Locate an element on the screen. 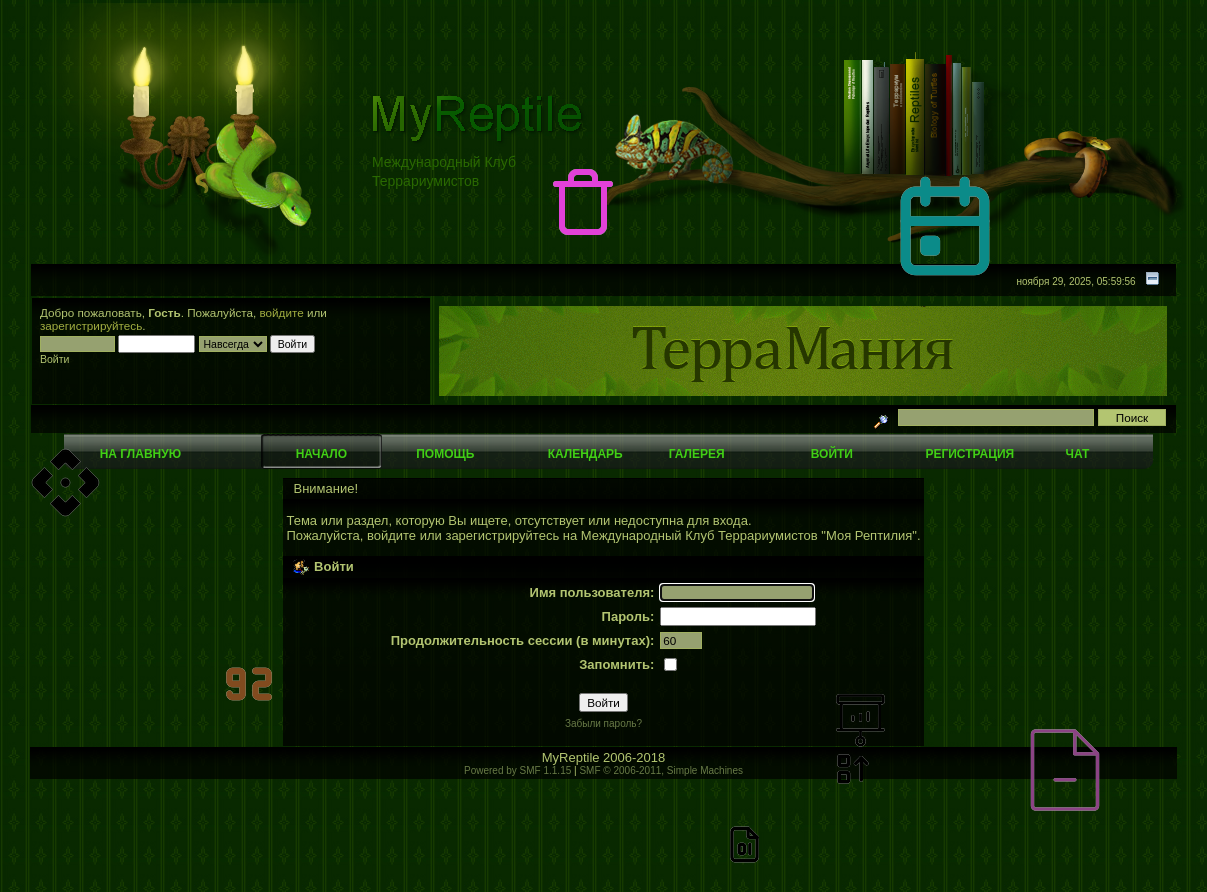 The width and height of the screenshot is (1207, 892). view or add a calendar event is located at coordinates (945, 226).